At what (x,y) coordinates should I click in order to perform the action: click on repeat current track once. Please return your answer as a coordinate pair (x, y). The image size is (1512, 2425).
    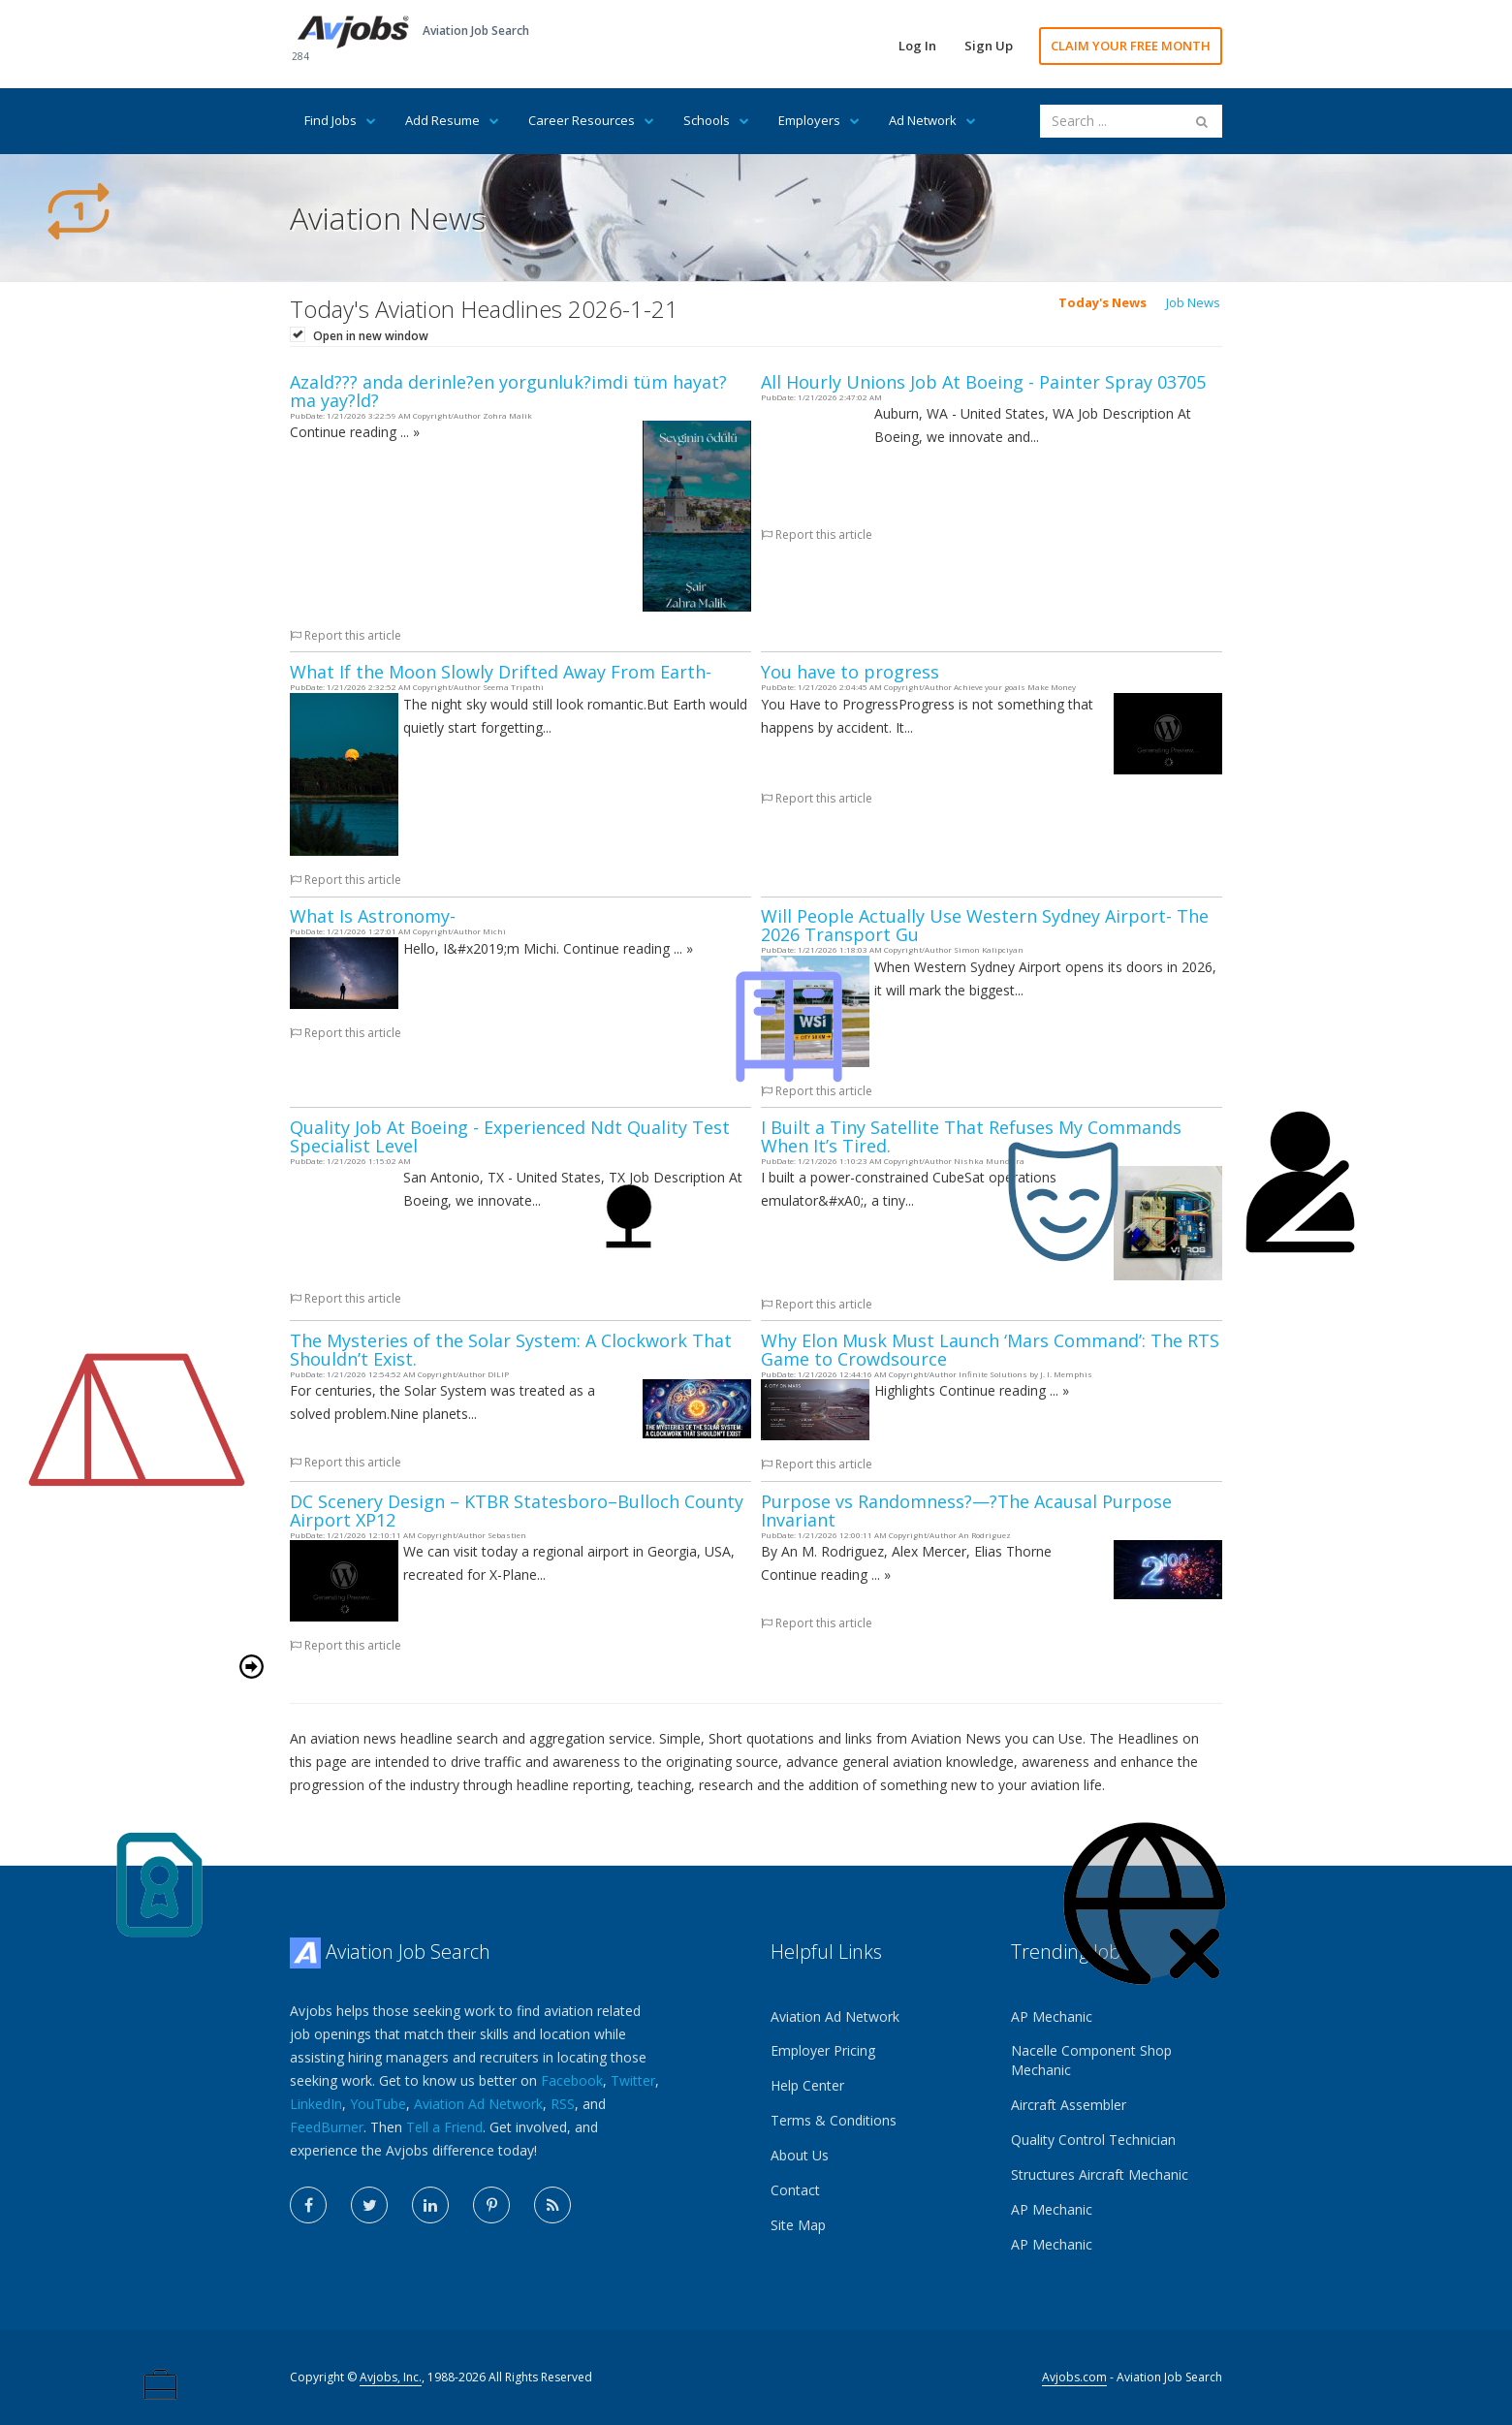
    Looking at the image, I should click on (79, 211).